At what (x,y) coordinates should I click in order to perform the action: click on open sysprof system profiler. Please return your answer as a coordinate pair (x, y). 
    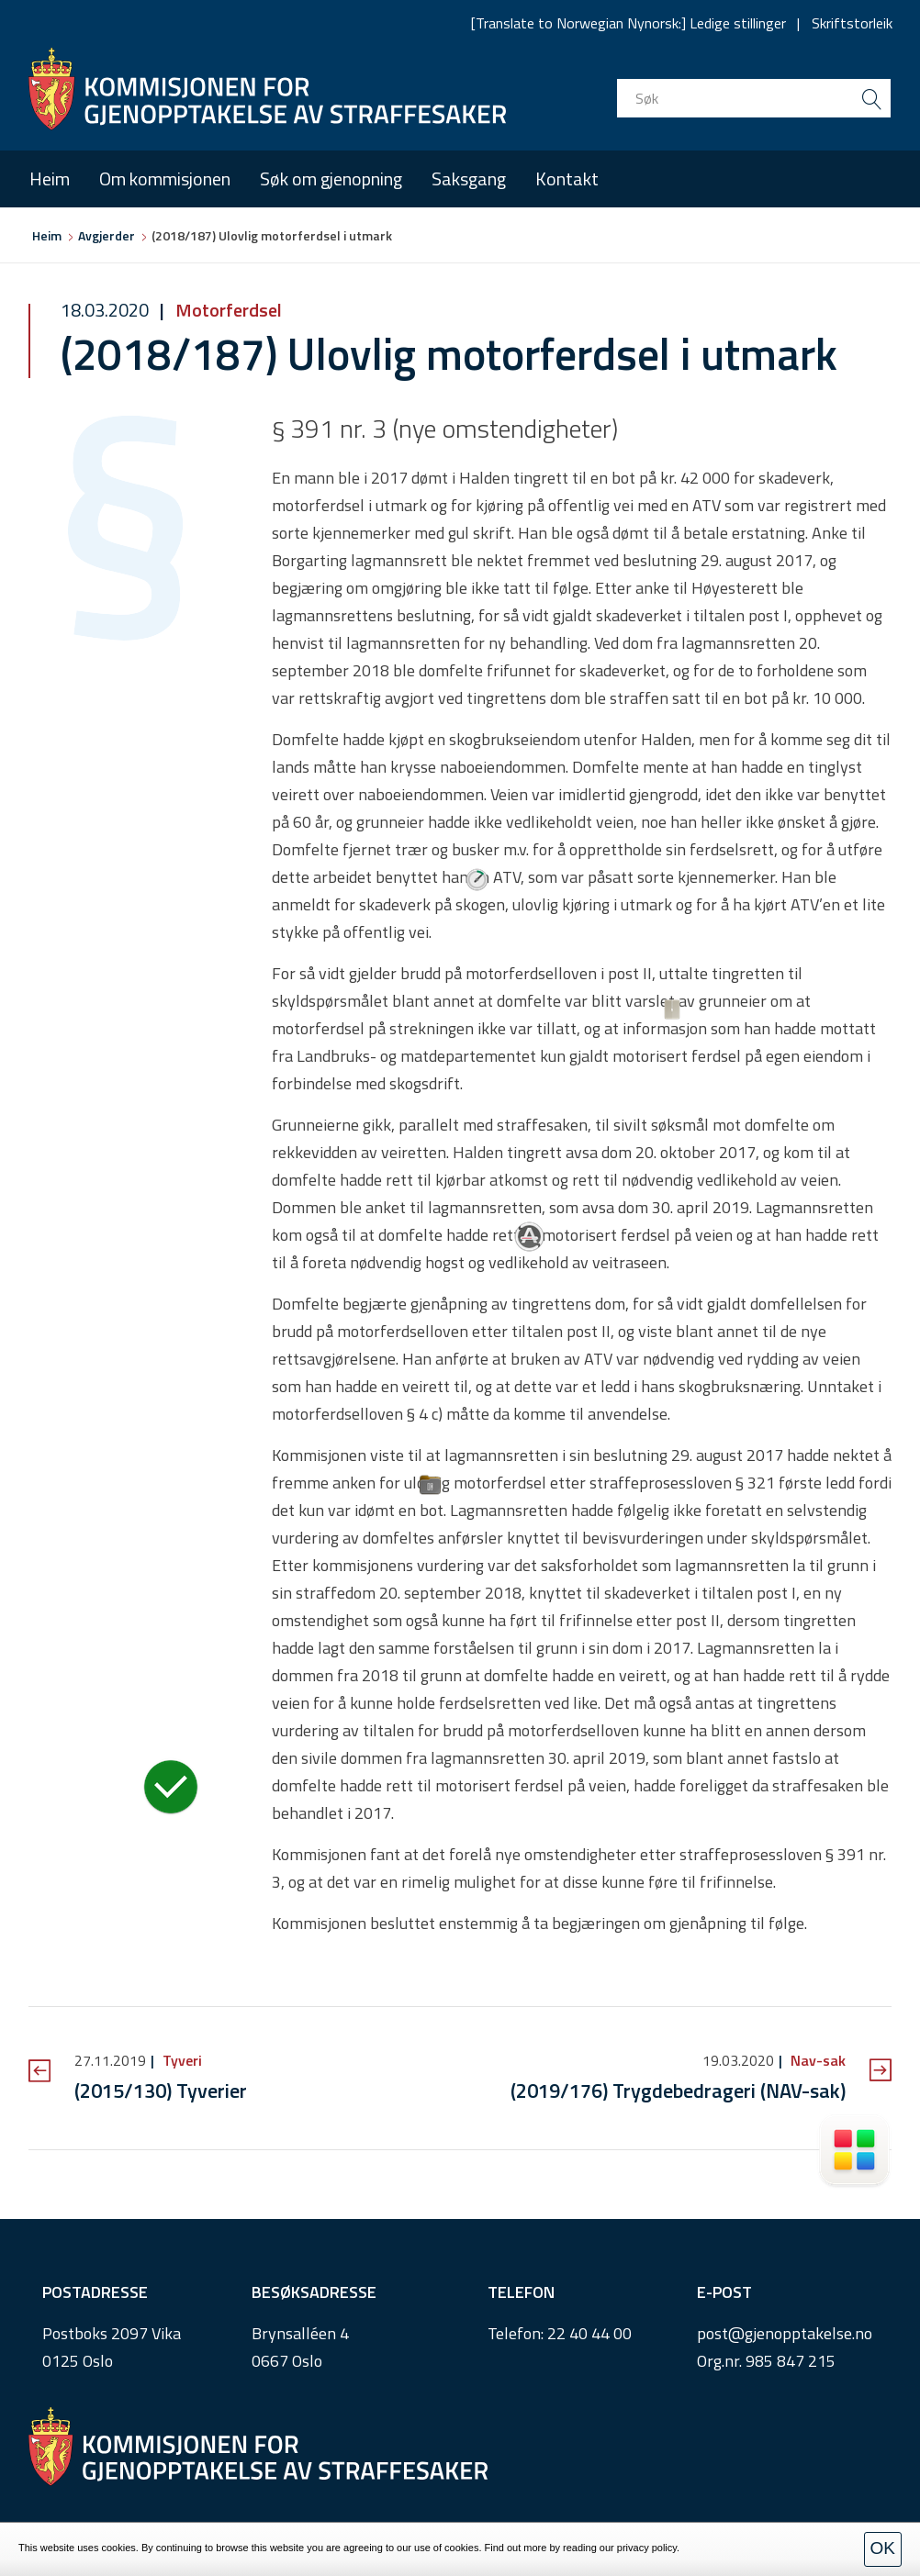
    Looking at the image, I should click on (477, 879).